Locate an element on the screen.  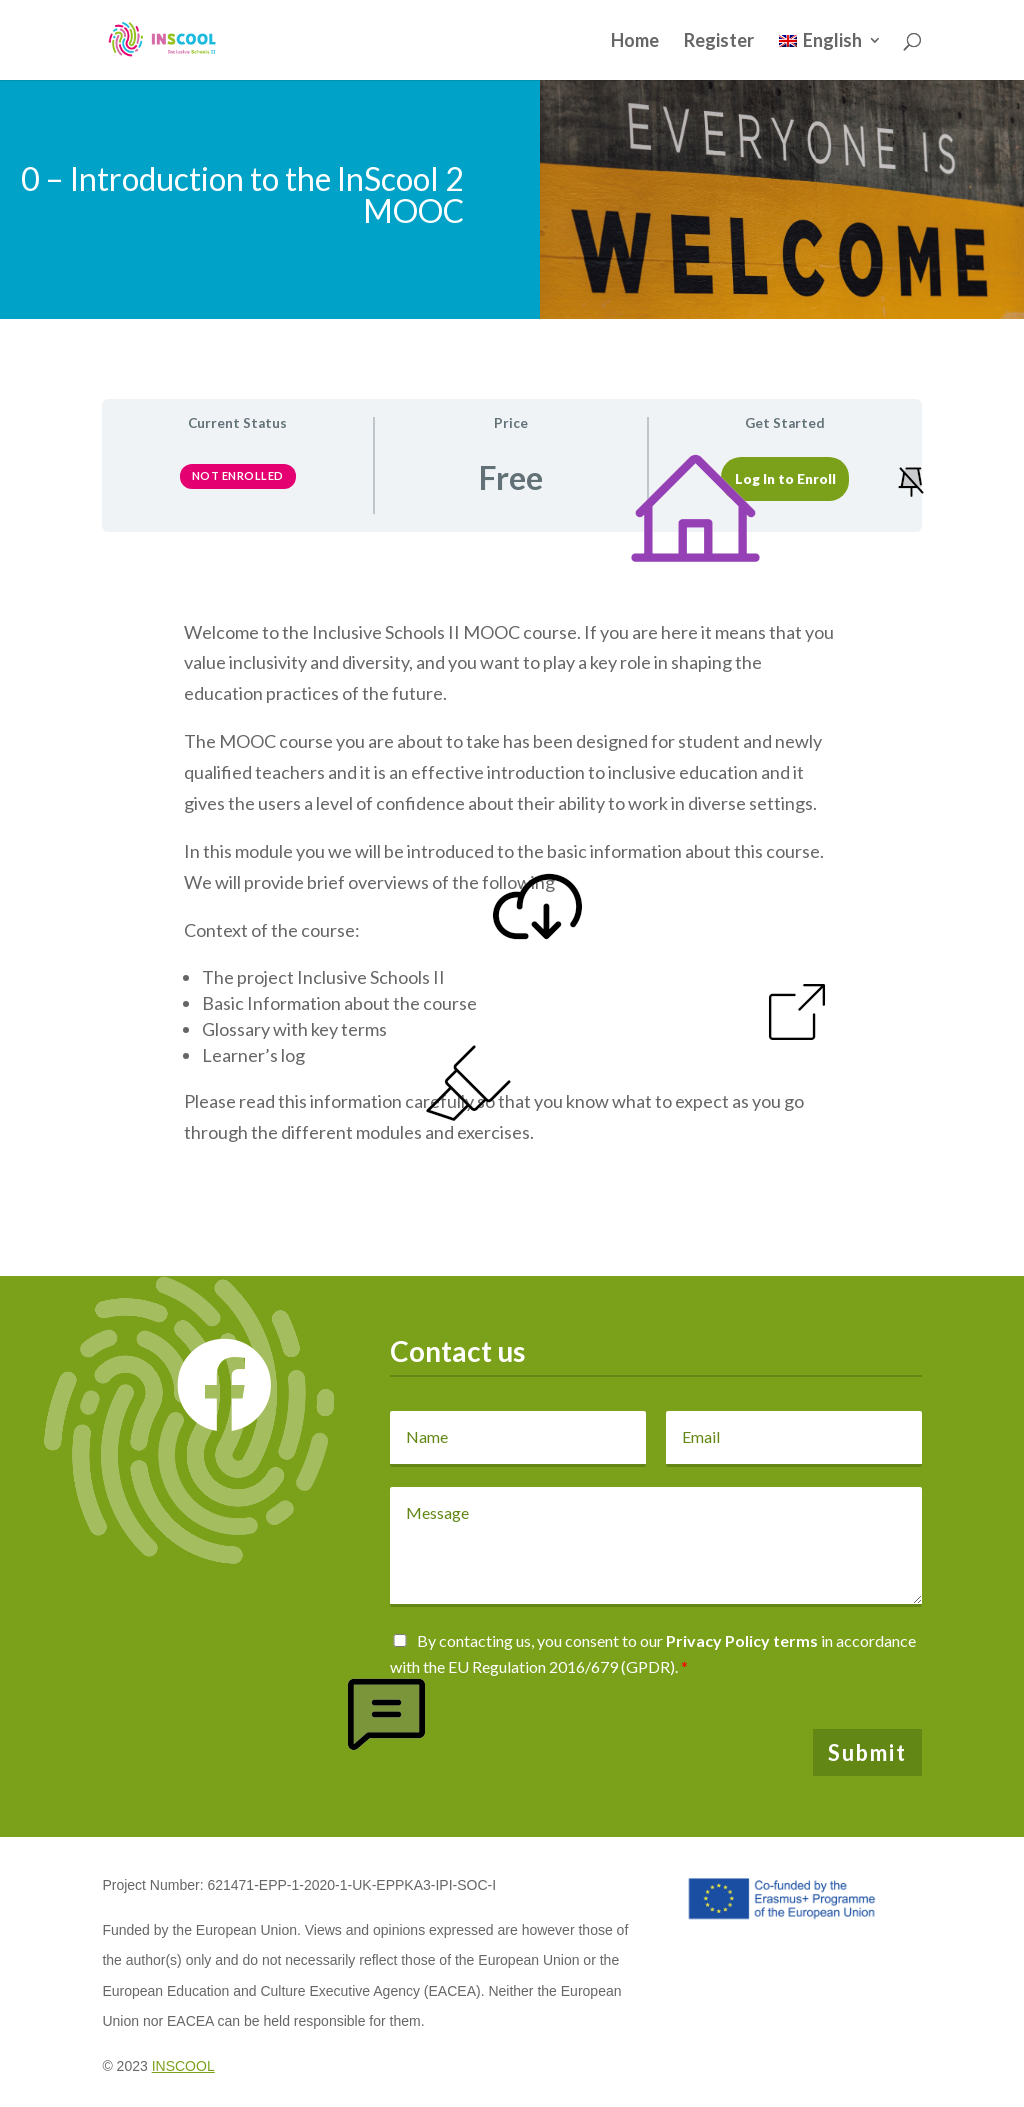
navigate to home screen is located at coordinates (695, 510).